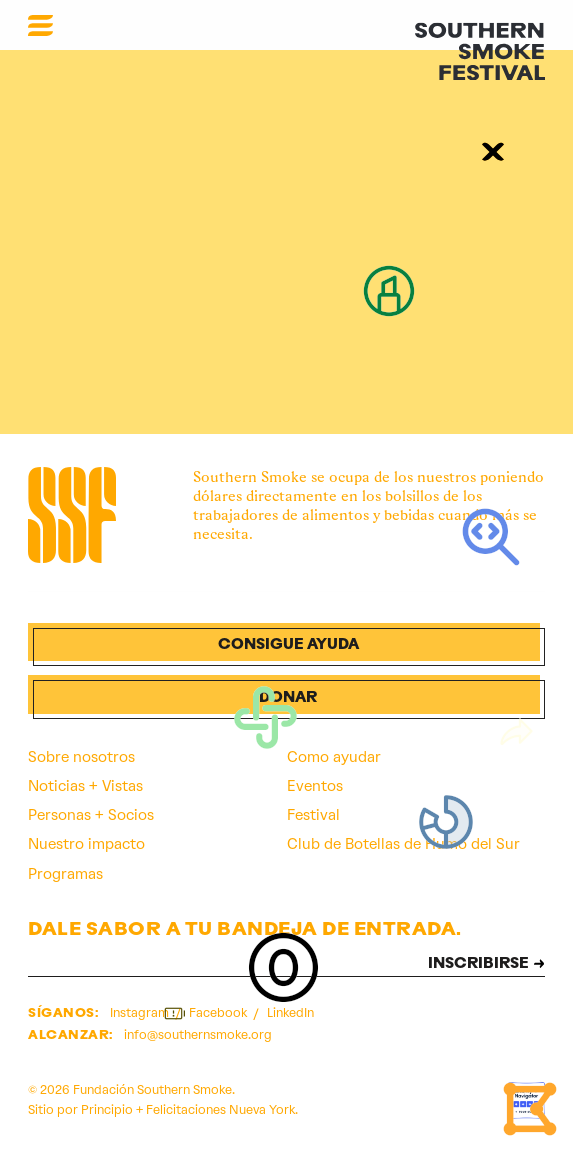  What do you see at coordinates (530, 1109) in the screenshot?
I see `create or edit vector polygon shape` at bounding box center [530, 1109].